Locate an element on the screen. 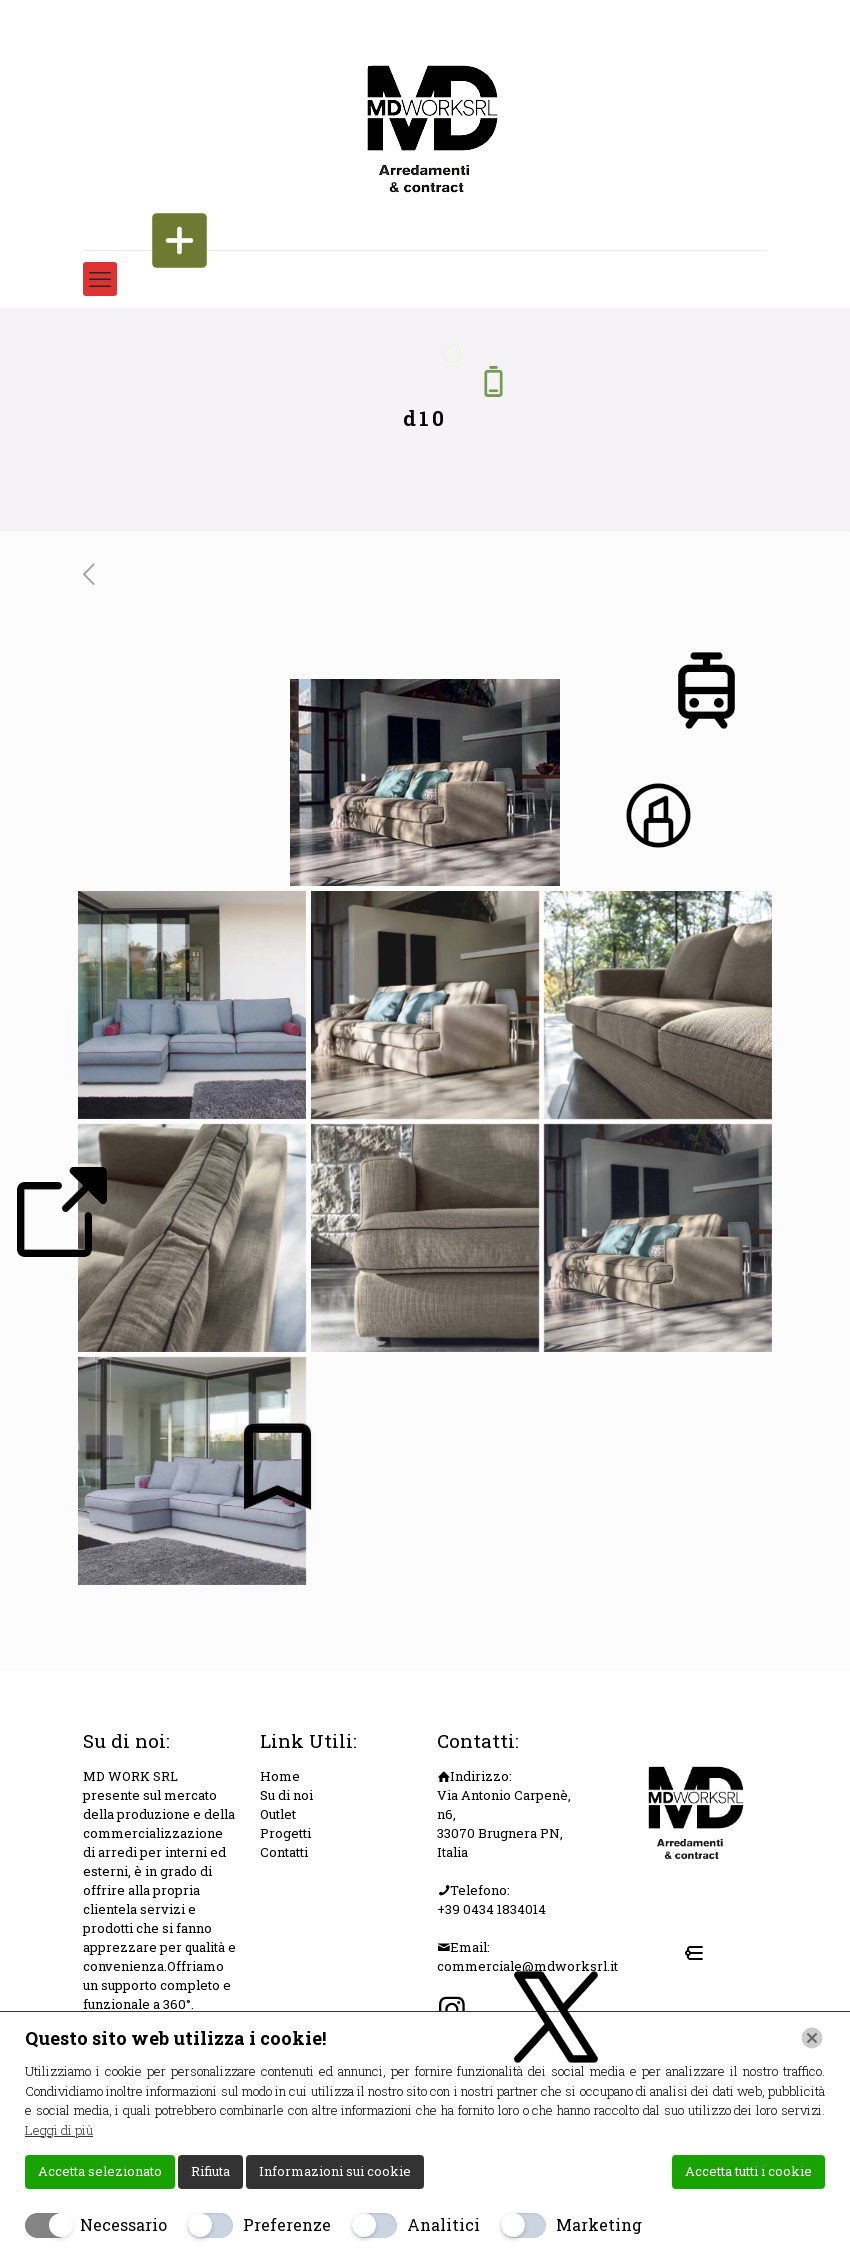 Image resolution: width=850 pixels, height=2256 pixels. bookmark this item is located at coordinates (277, 1466).